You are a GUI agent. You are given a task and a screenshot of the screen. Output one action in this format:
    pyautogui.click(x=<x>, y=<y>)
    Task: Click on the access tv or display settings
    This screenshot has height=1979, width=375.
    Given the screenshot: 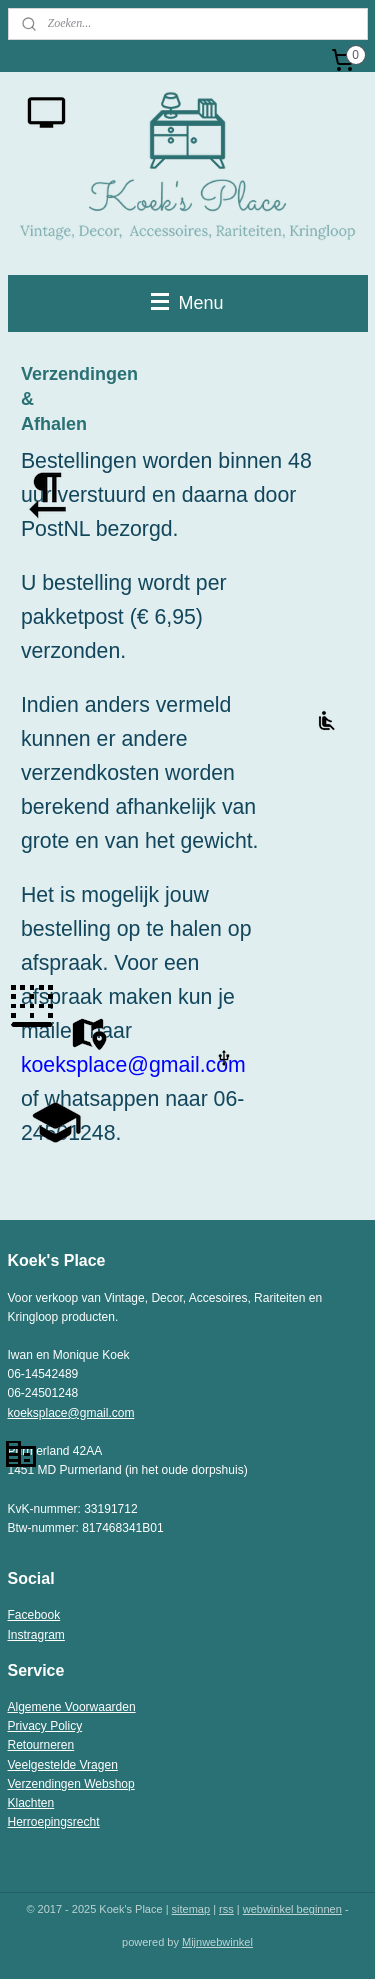 What is the action you would take?
    pyautogui.click(x=46, y=112)
    